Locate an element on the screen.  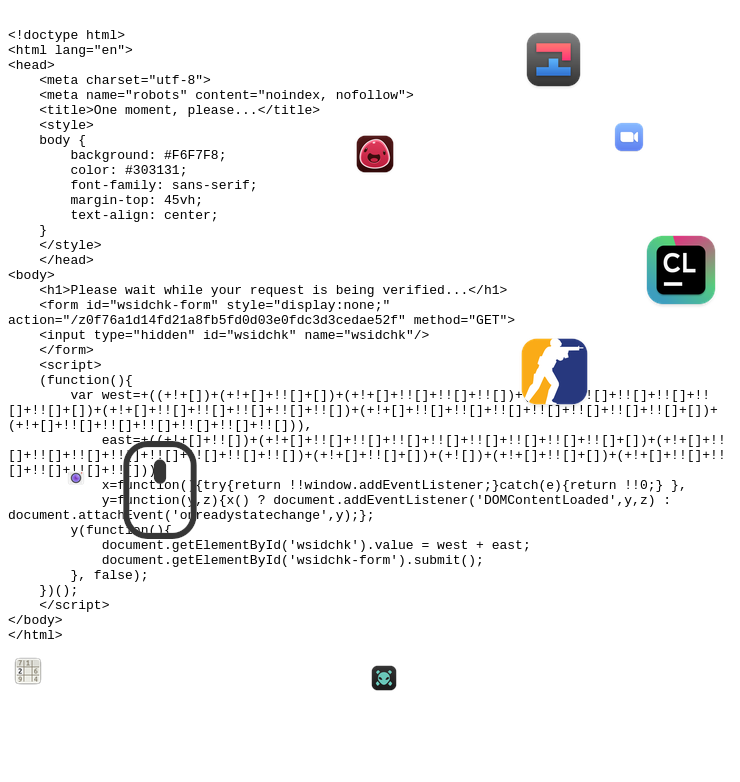
launch slime rancher game is located at coordinates (375, 154).